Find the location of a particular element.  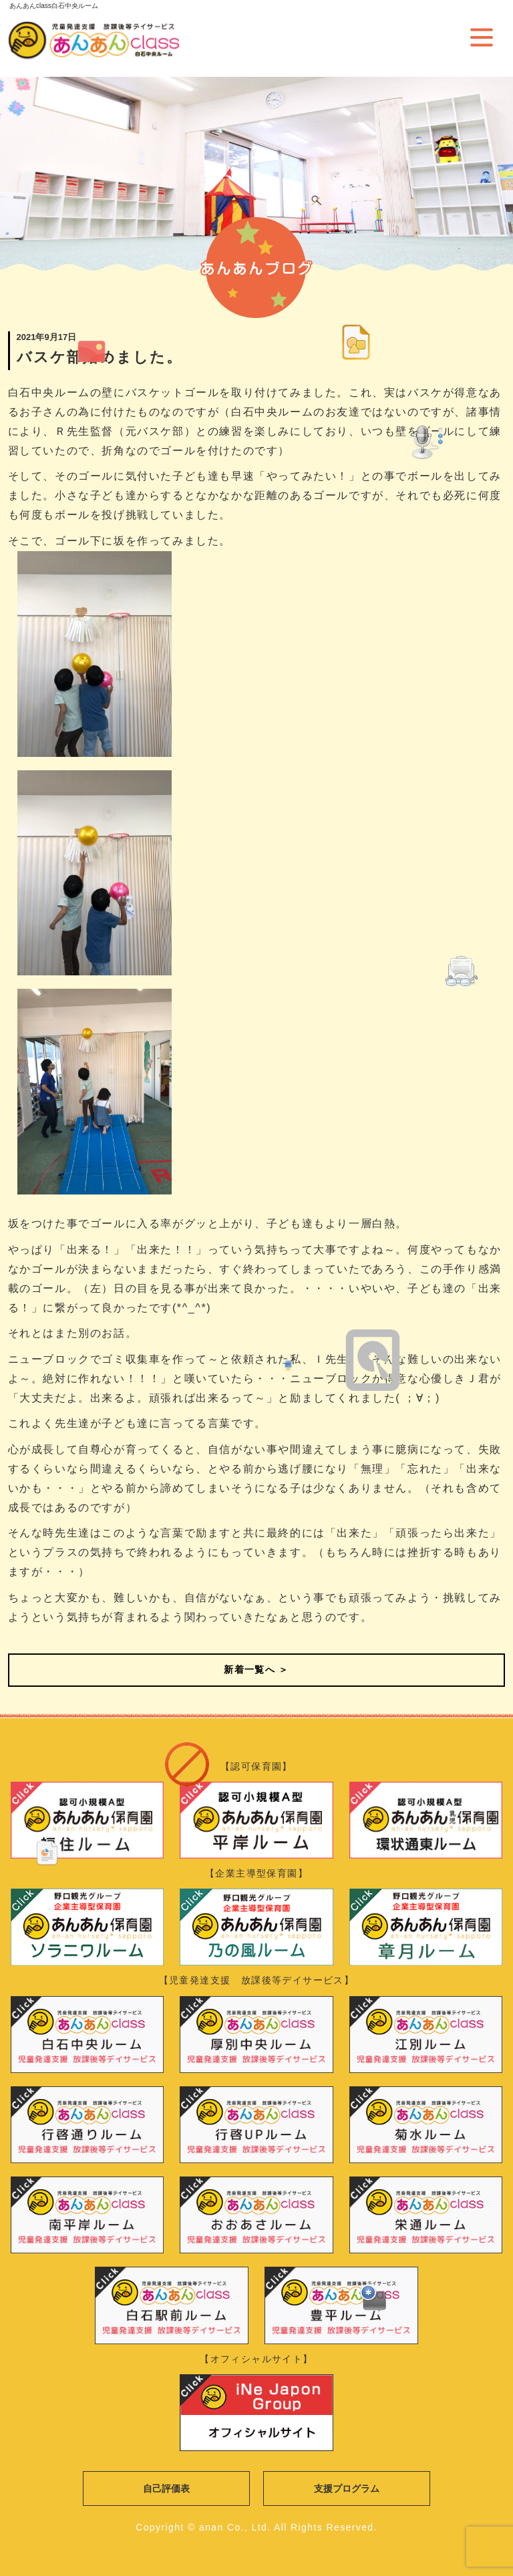

access connected USB hard drive is located at coordinates (373, 1360).